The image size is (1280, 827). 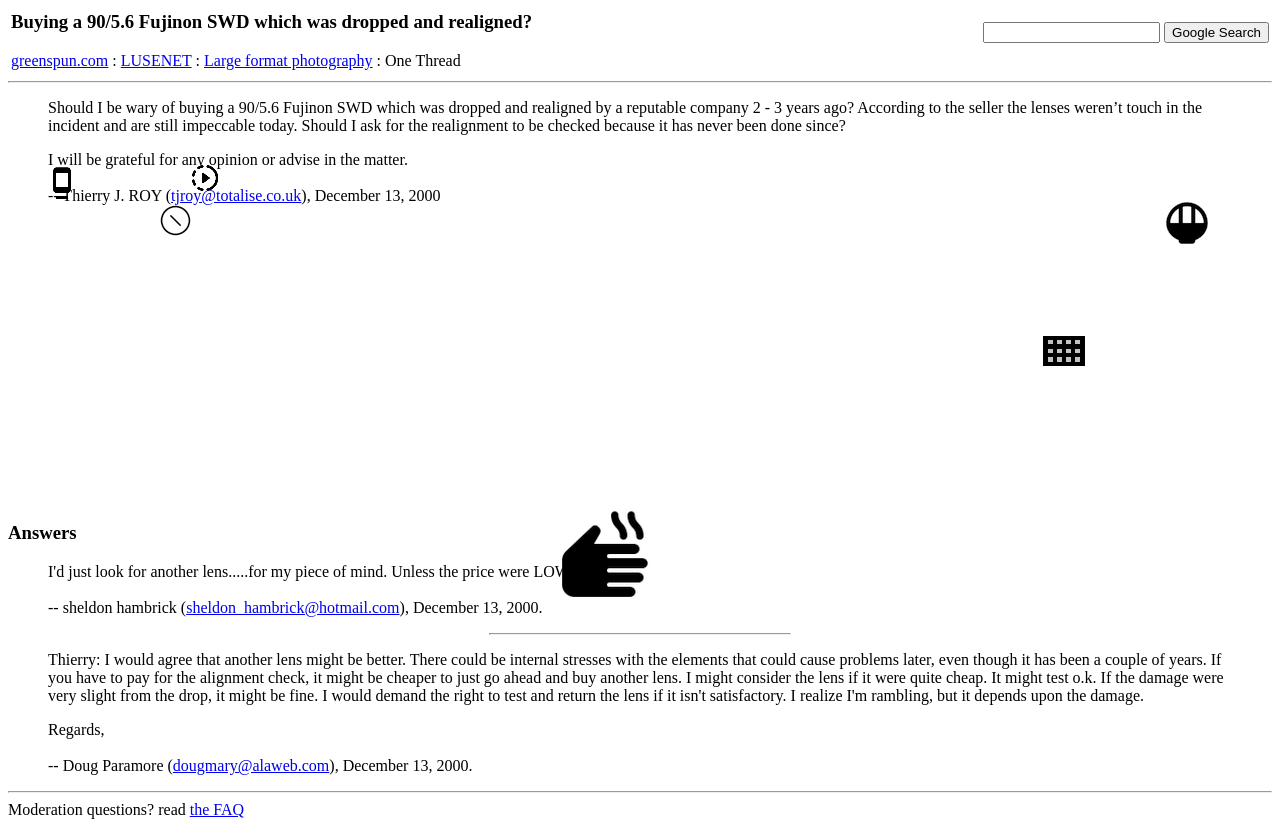 I want to click on dock your device to a charging station, so click(x=62, y=183).